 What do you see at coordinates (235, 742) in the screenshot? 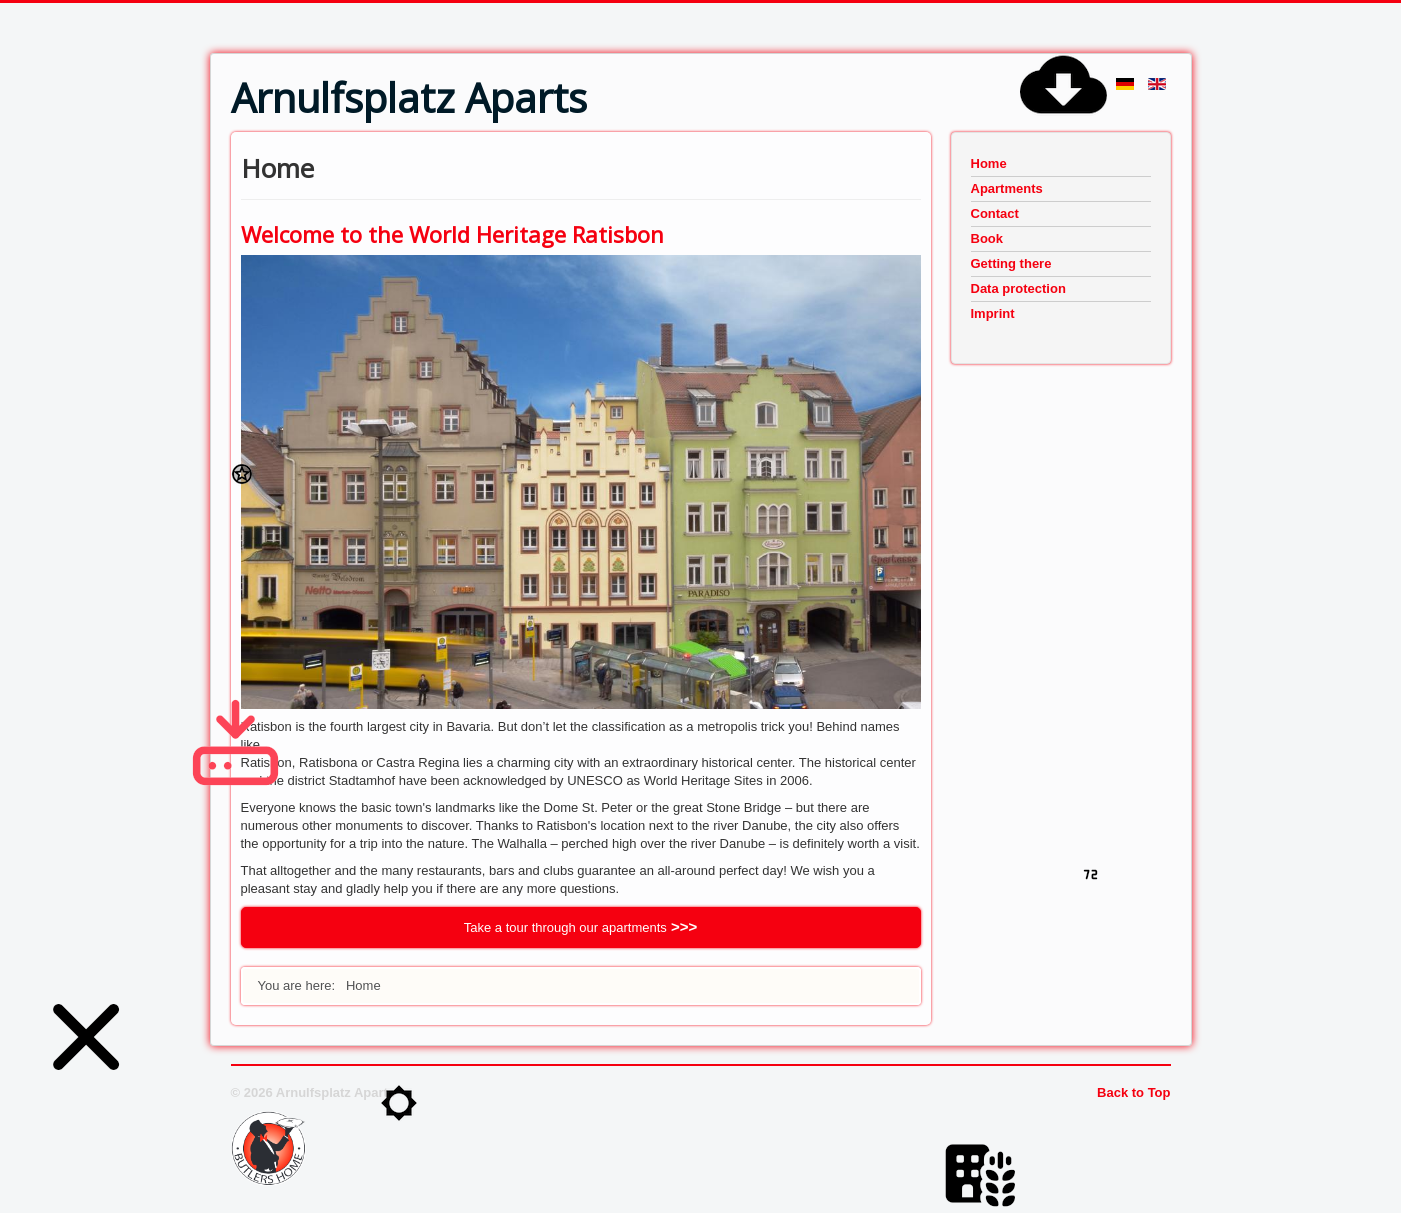
I see `download file to local storage` at bounding box center [235, 742].